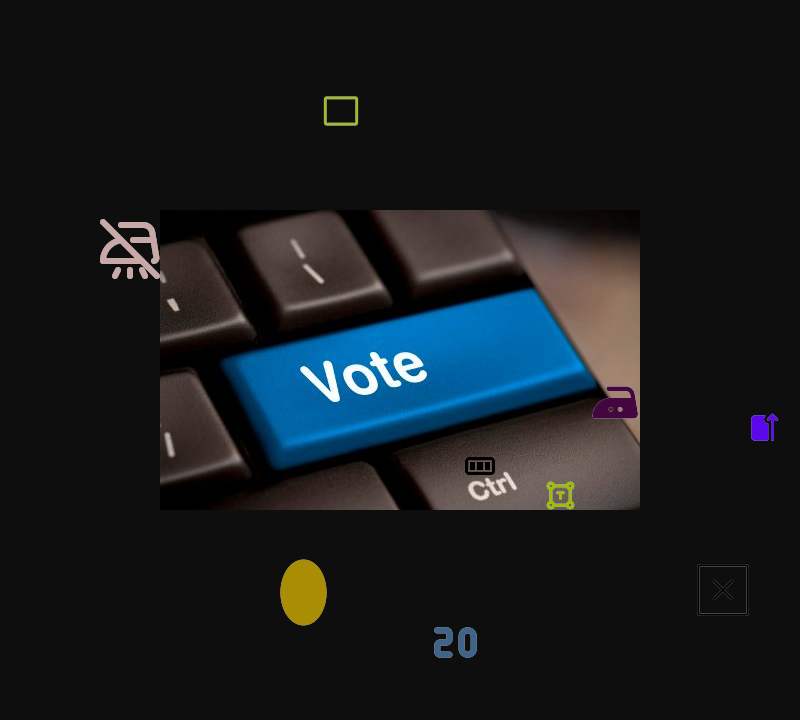 The width and height of the screenshot is (800, 720). I want to click on indicates full battery charge, so click(480, 466).